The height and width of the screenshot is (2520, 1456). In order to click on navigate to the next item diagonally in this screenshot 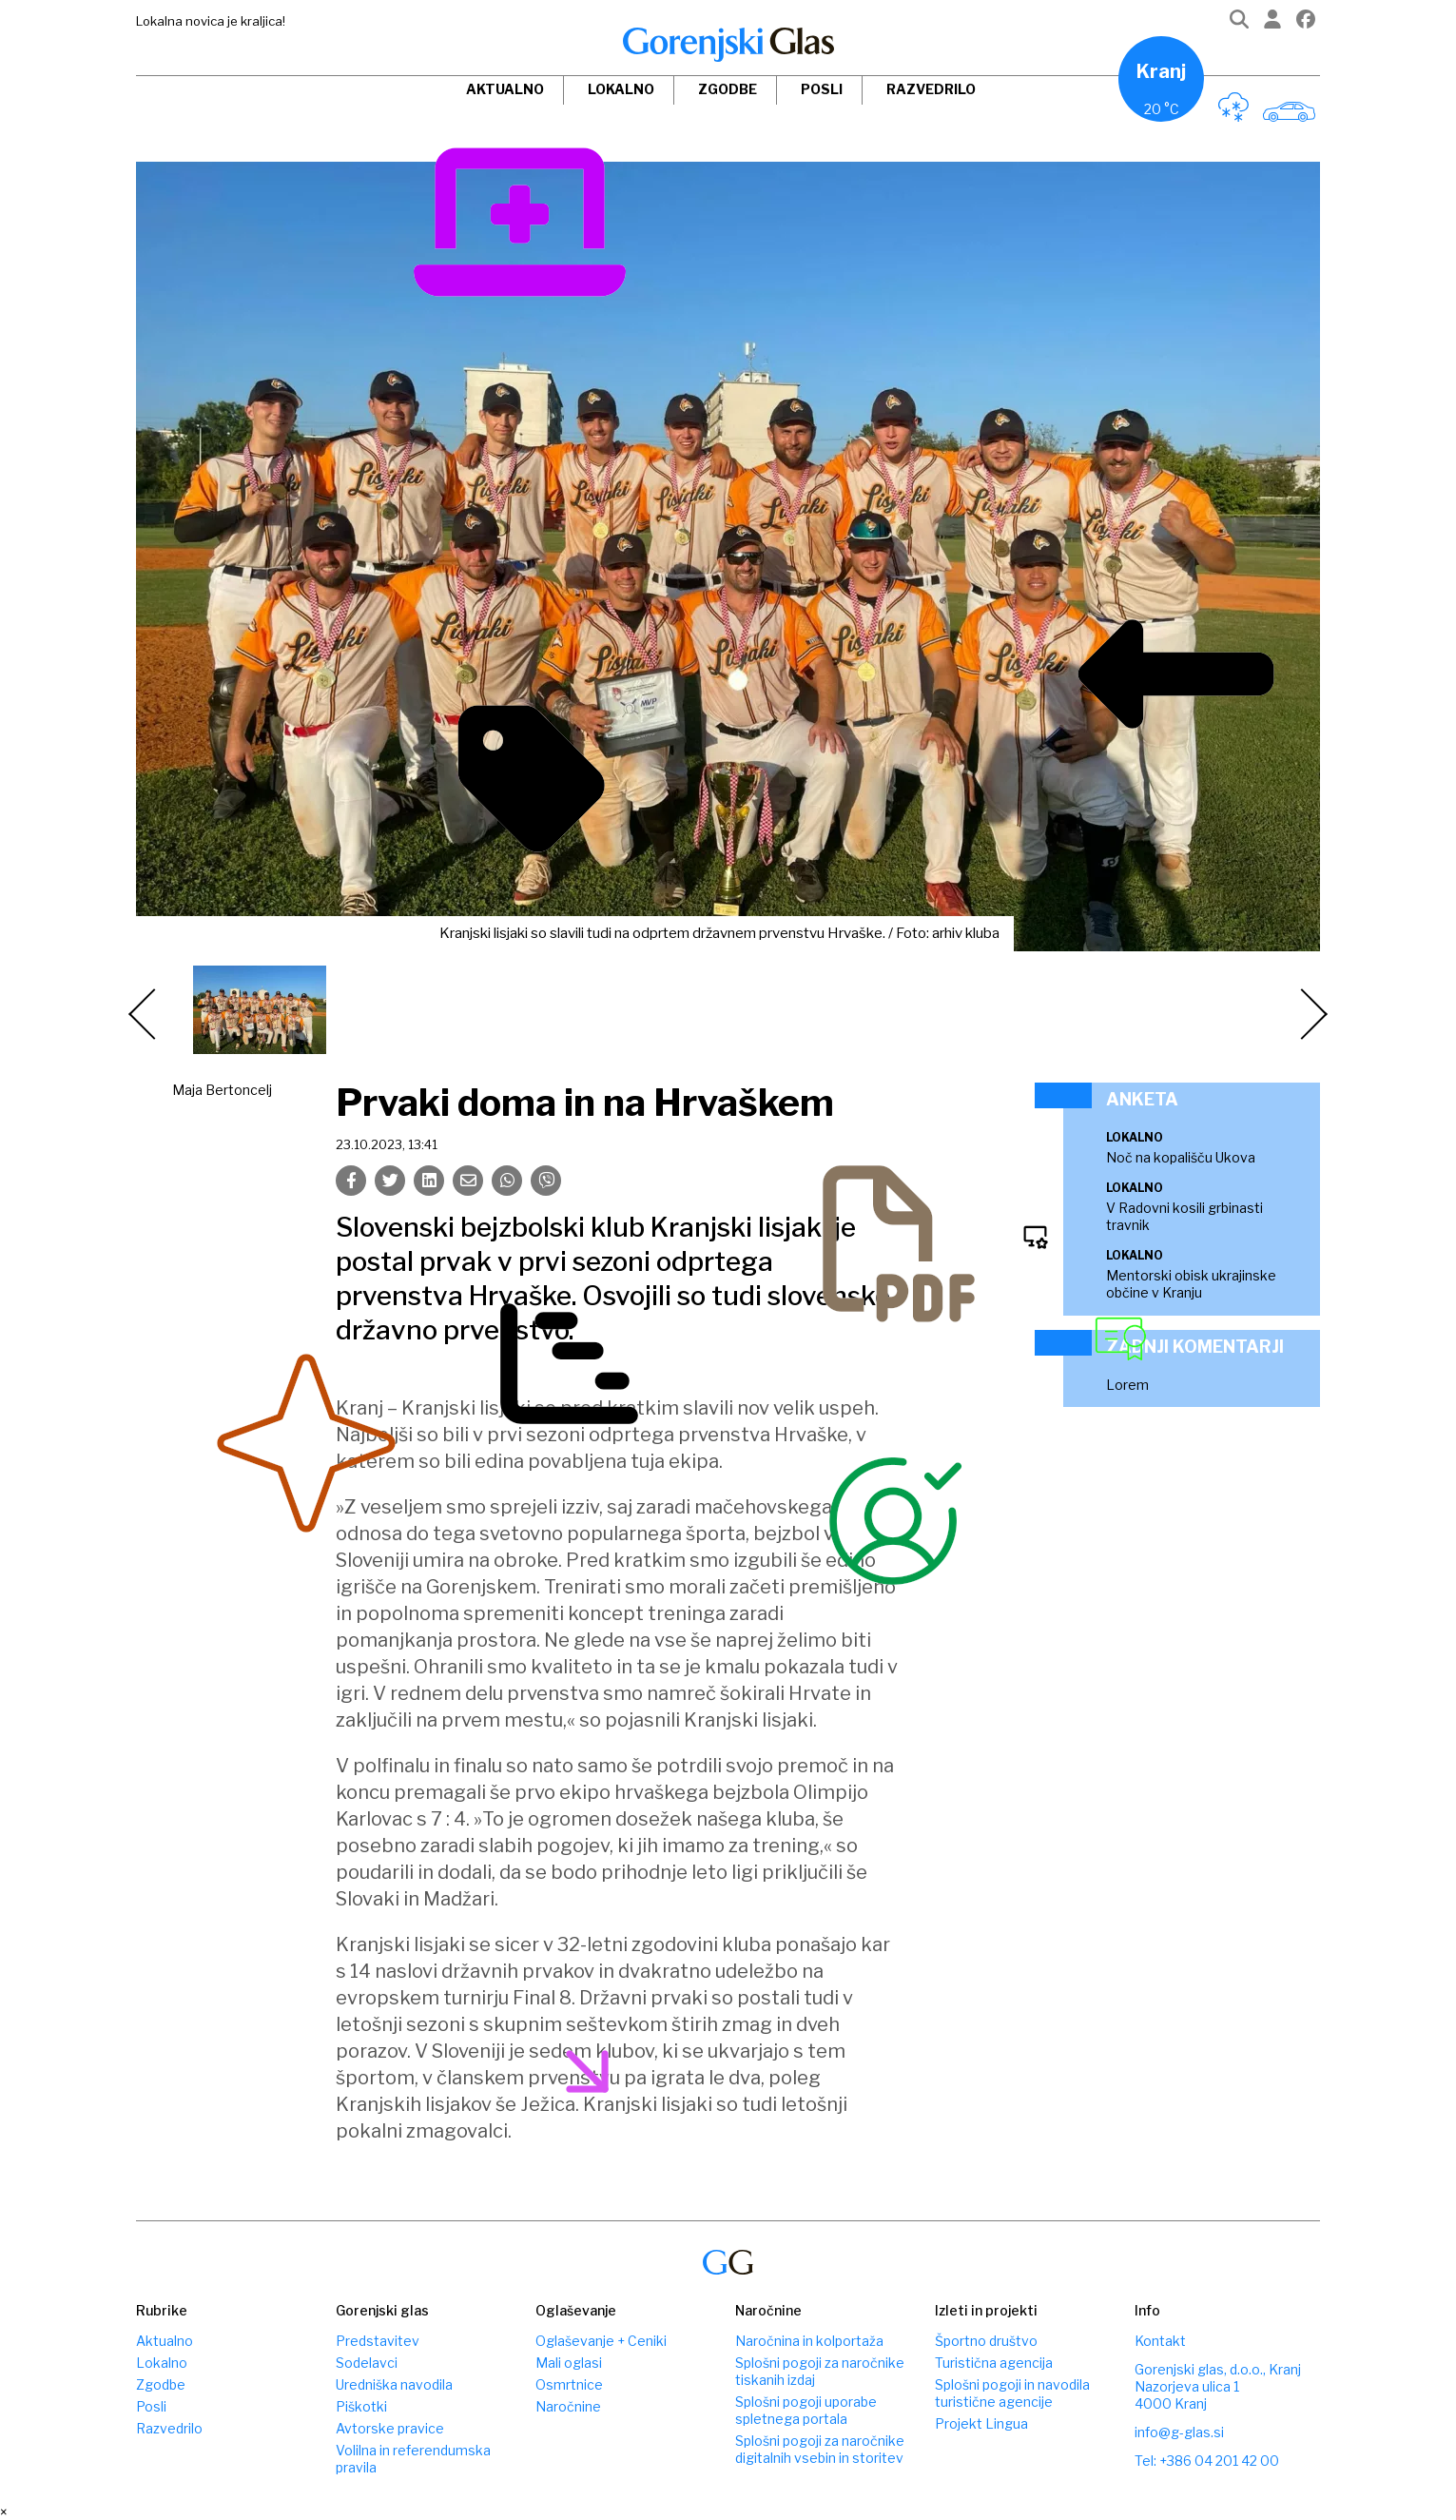, I will do `click(587, 2071)`.